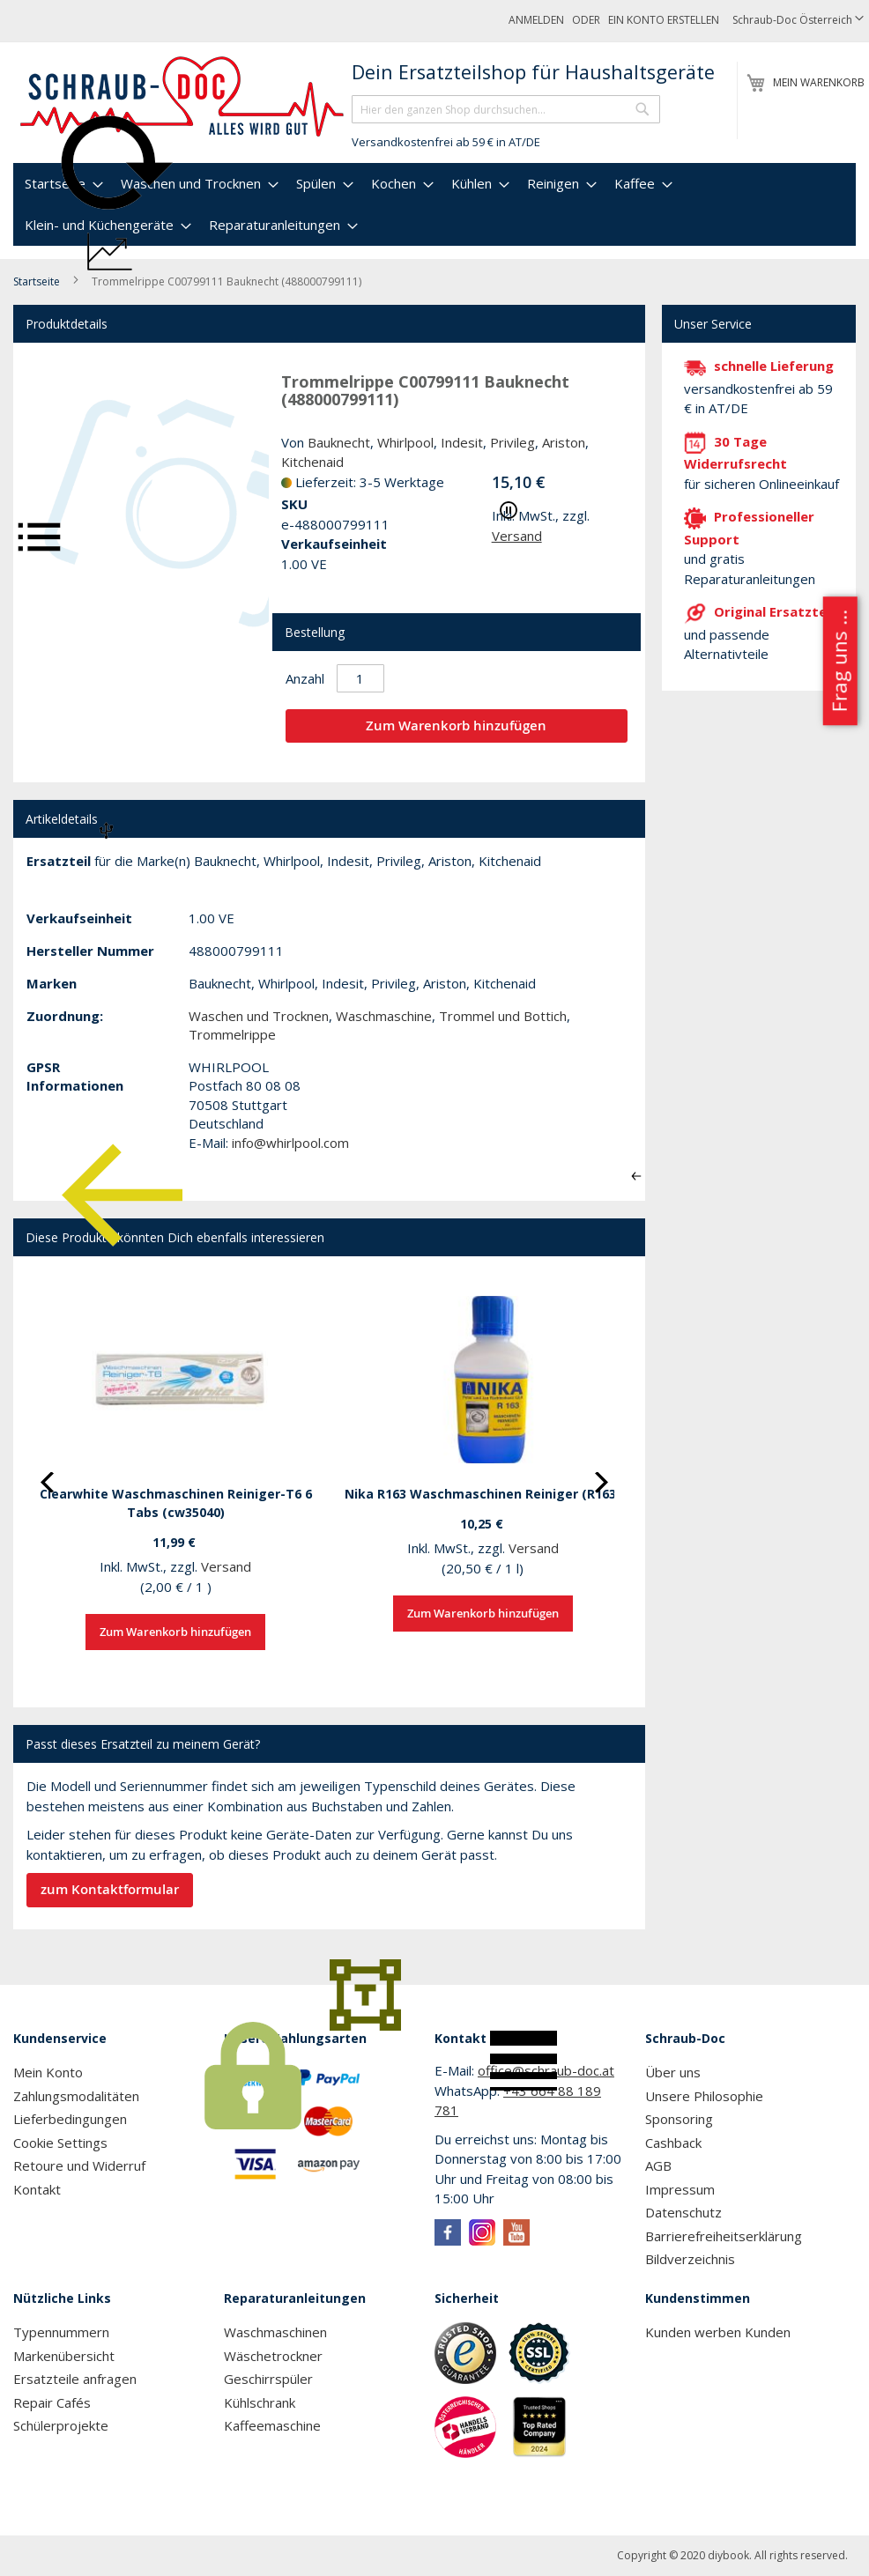  I want to click on view items in list format, so click(39, 537).